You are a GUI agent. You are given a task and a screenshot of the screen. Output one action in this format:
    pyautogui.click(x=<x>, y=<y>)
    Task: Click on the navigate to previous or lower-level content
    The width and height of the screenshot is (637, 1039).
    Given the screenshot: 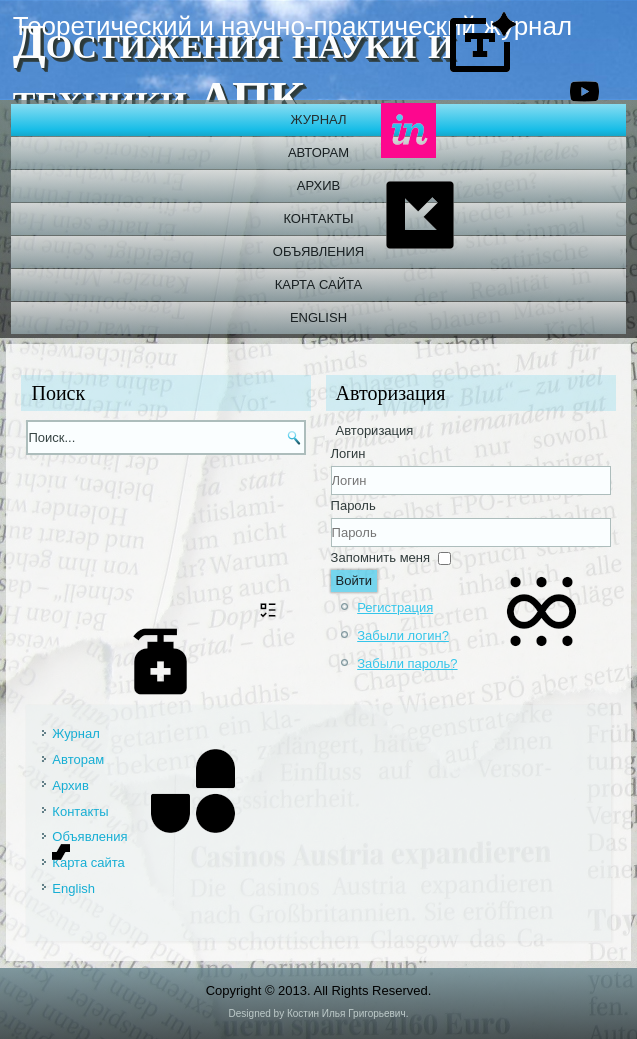 What is the action you would take?
    pyautogui.click(x=420, y=215)
    